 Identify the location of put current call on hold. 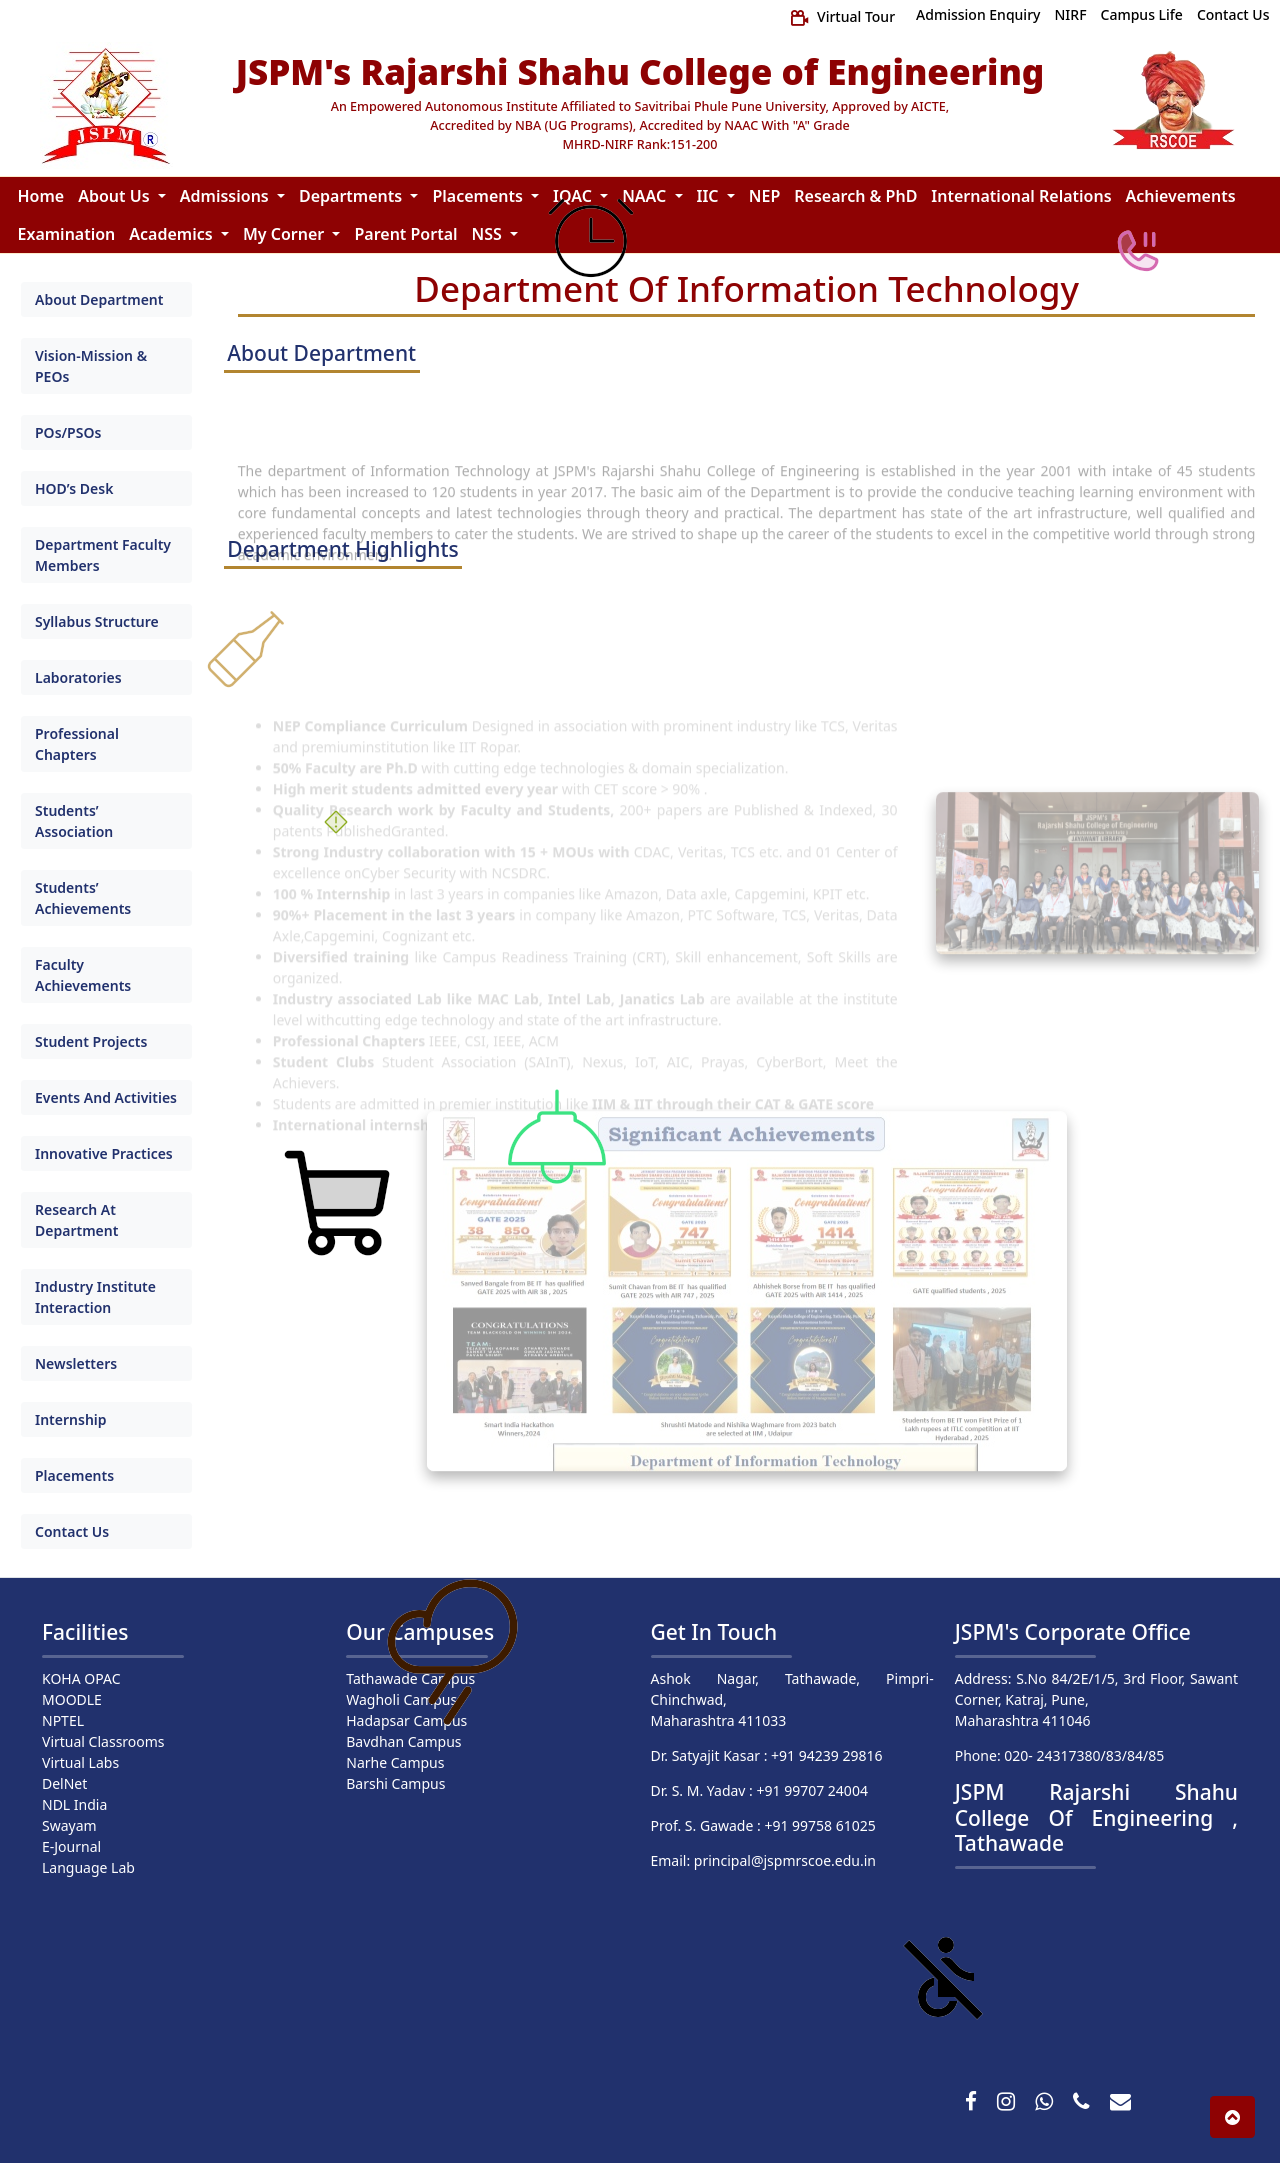
(1139, 250).